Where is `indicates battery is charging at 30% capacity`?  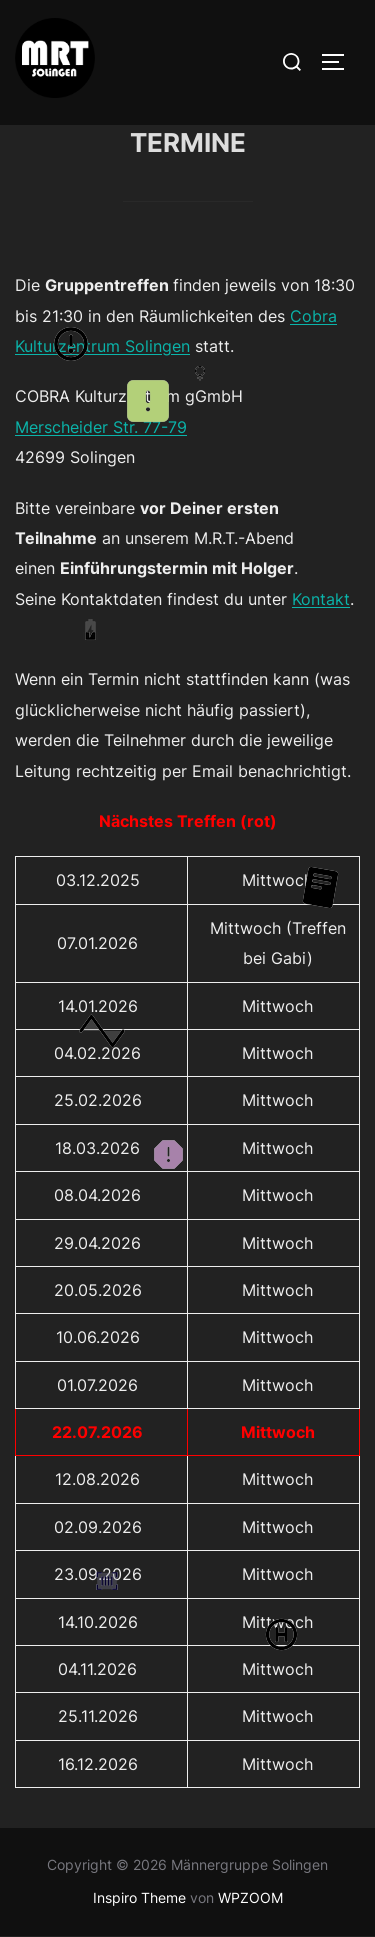
indicates battery is charging at 30% capacity is located at coordinates (90, 629).